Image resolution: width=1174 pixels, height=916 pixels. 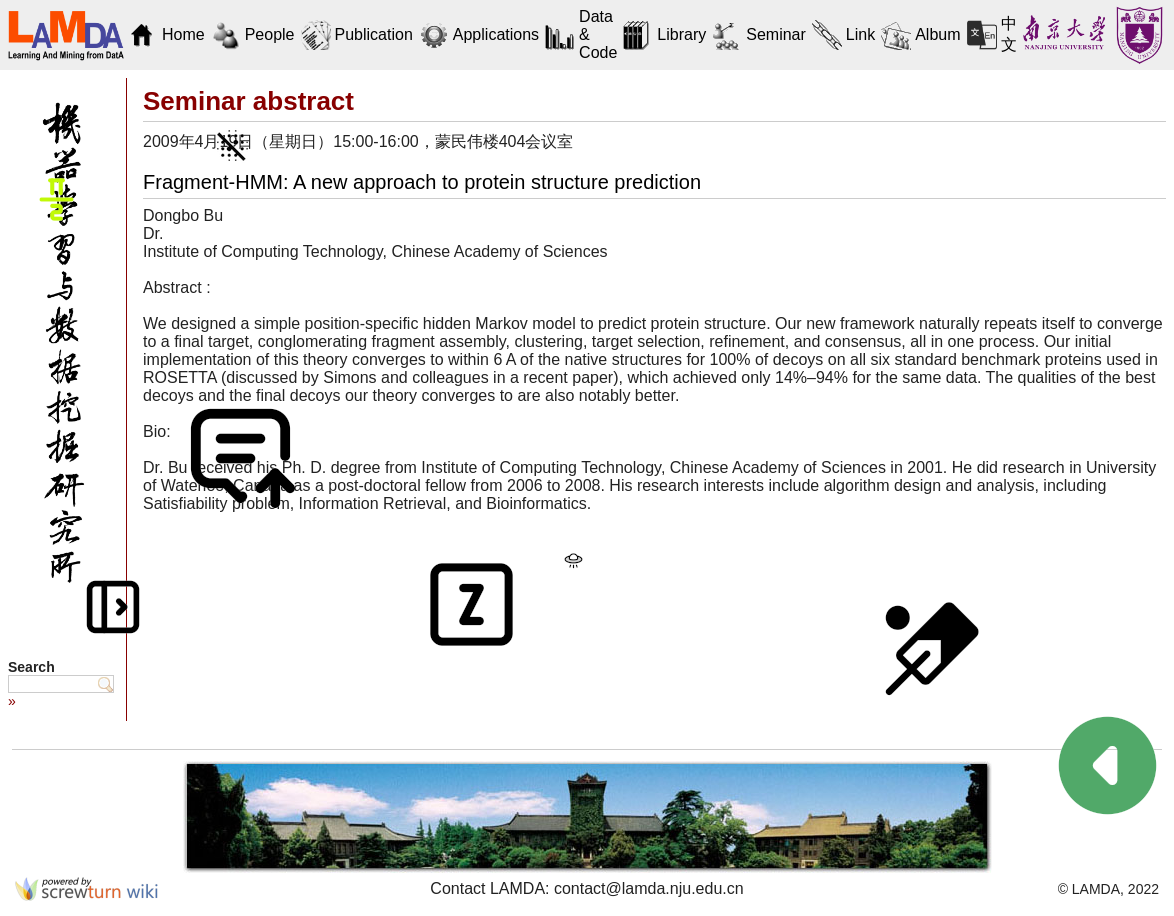 What do you see at coordinates (471, 604) in the screenshot?
I see `alphabetical sorting option (Z)` at bounding box center [471, 604].